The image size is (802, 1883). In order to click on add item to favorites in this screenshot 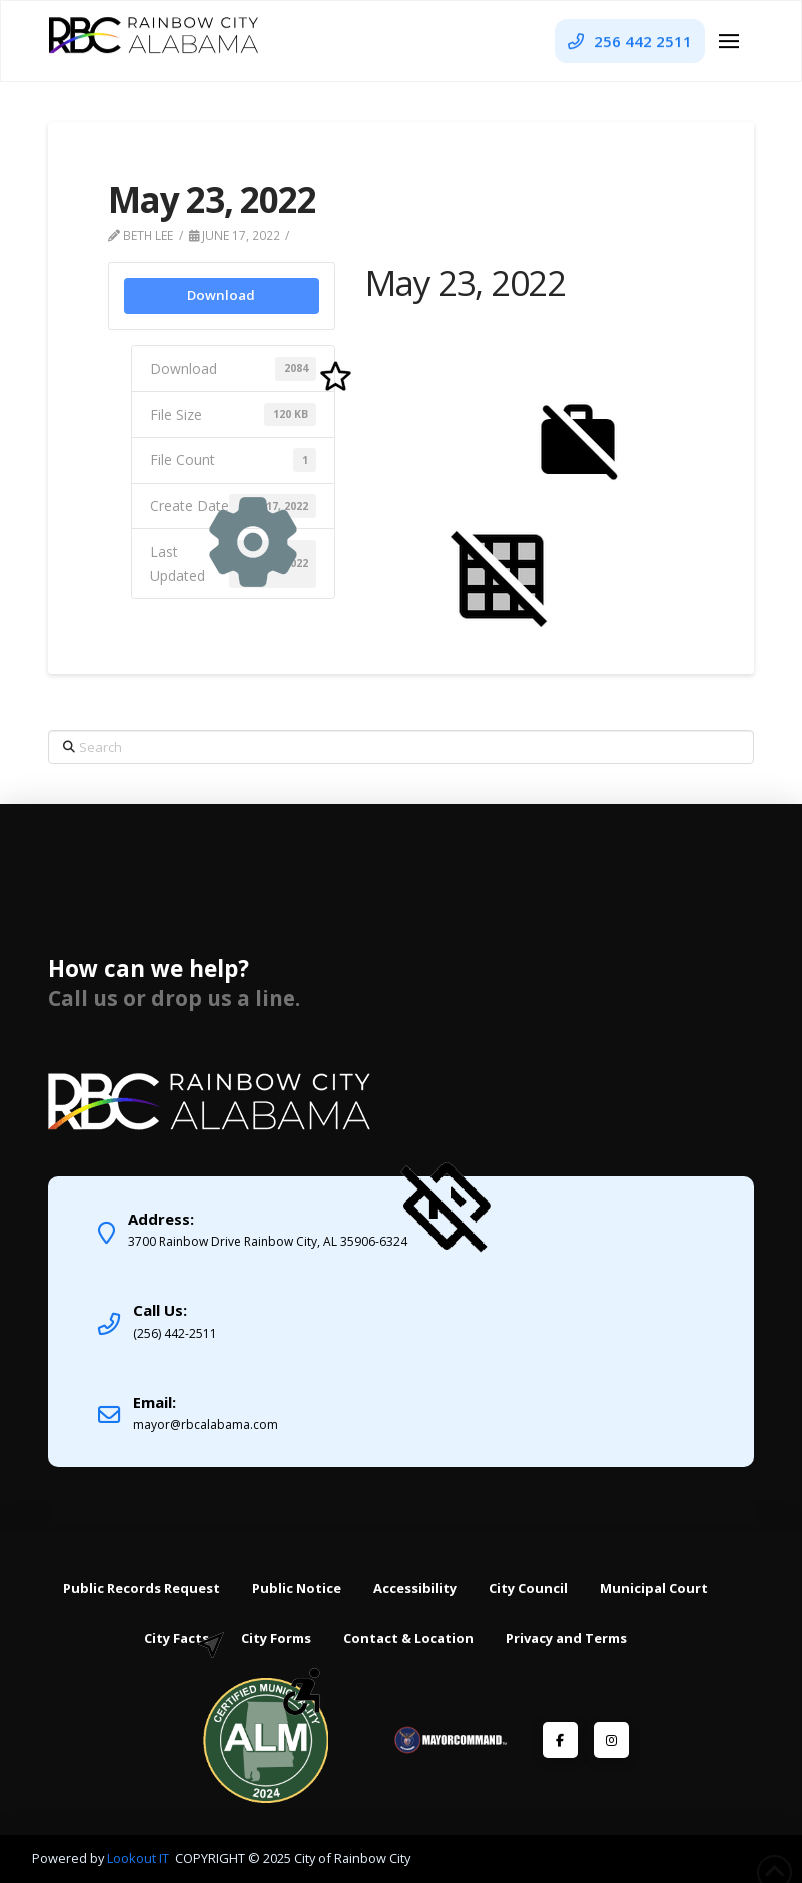, I will do `click(335, 376)`.